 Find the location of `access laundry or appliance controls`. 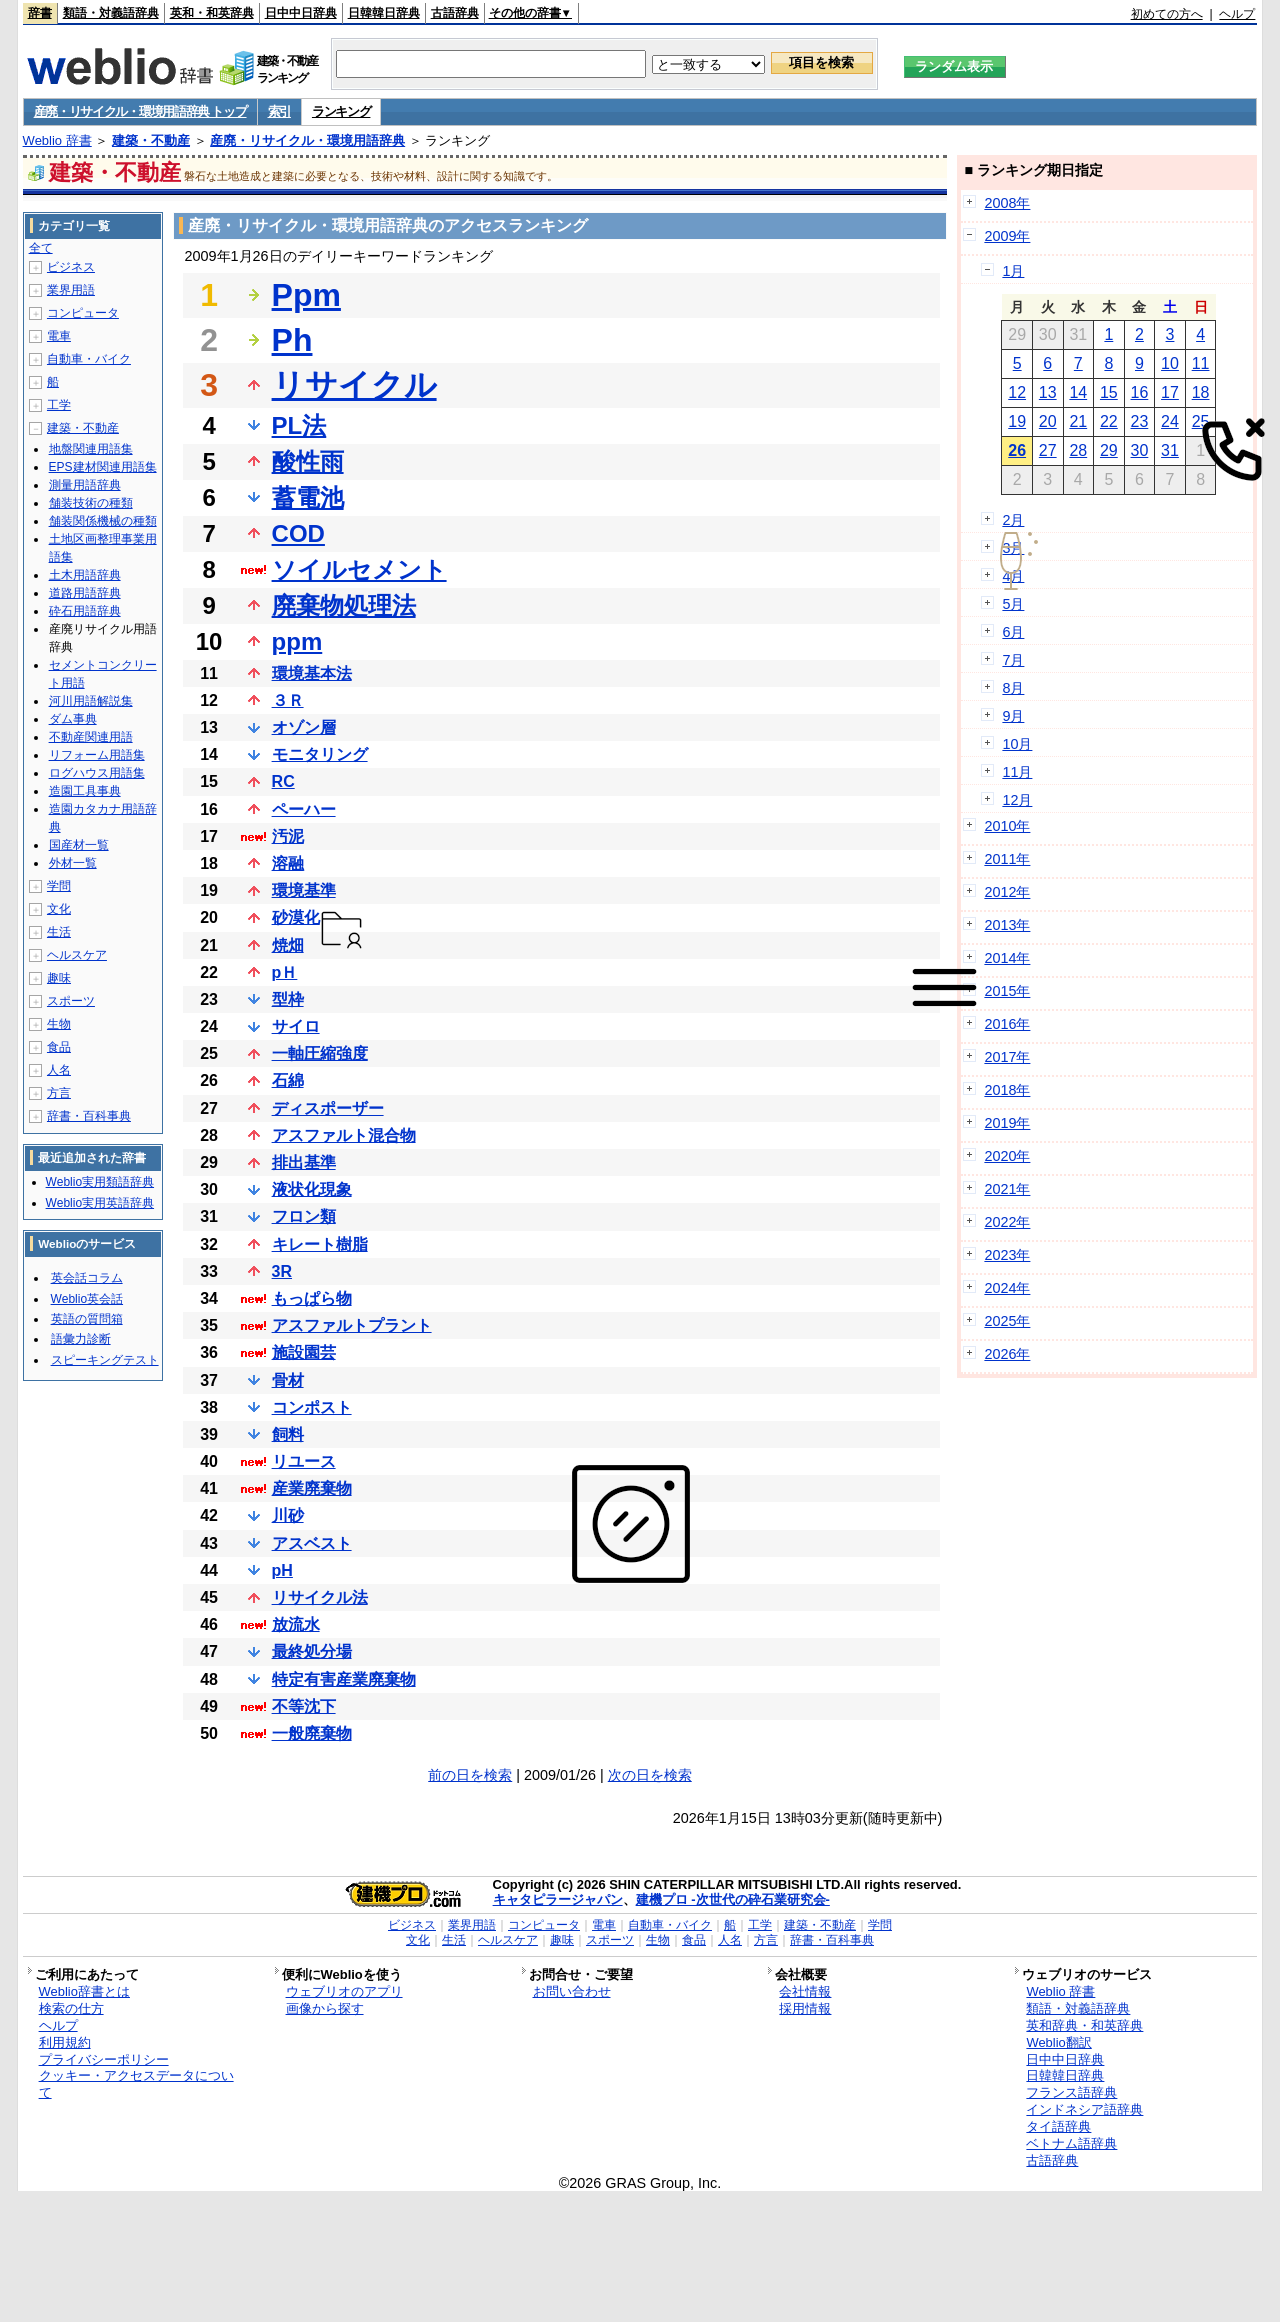

access laundry or appliance controls is located at coordinates (631, 1524).